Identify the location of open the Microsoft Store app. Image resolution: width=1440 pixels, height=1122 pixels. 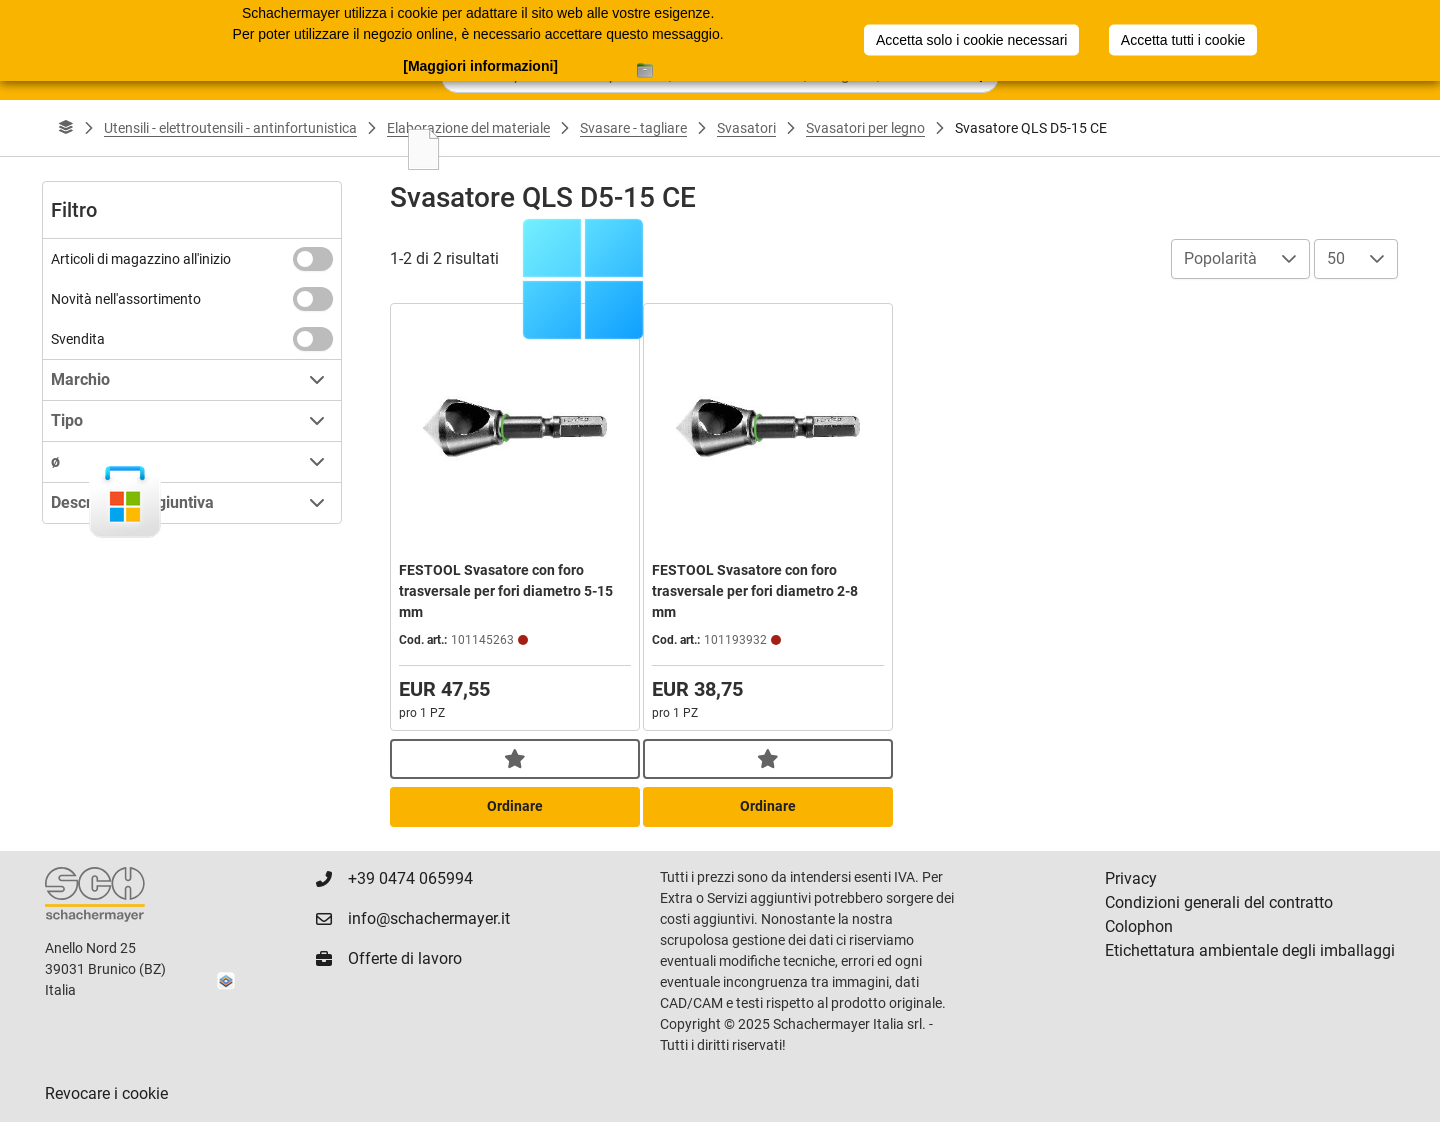
(125, 502).